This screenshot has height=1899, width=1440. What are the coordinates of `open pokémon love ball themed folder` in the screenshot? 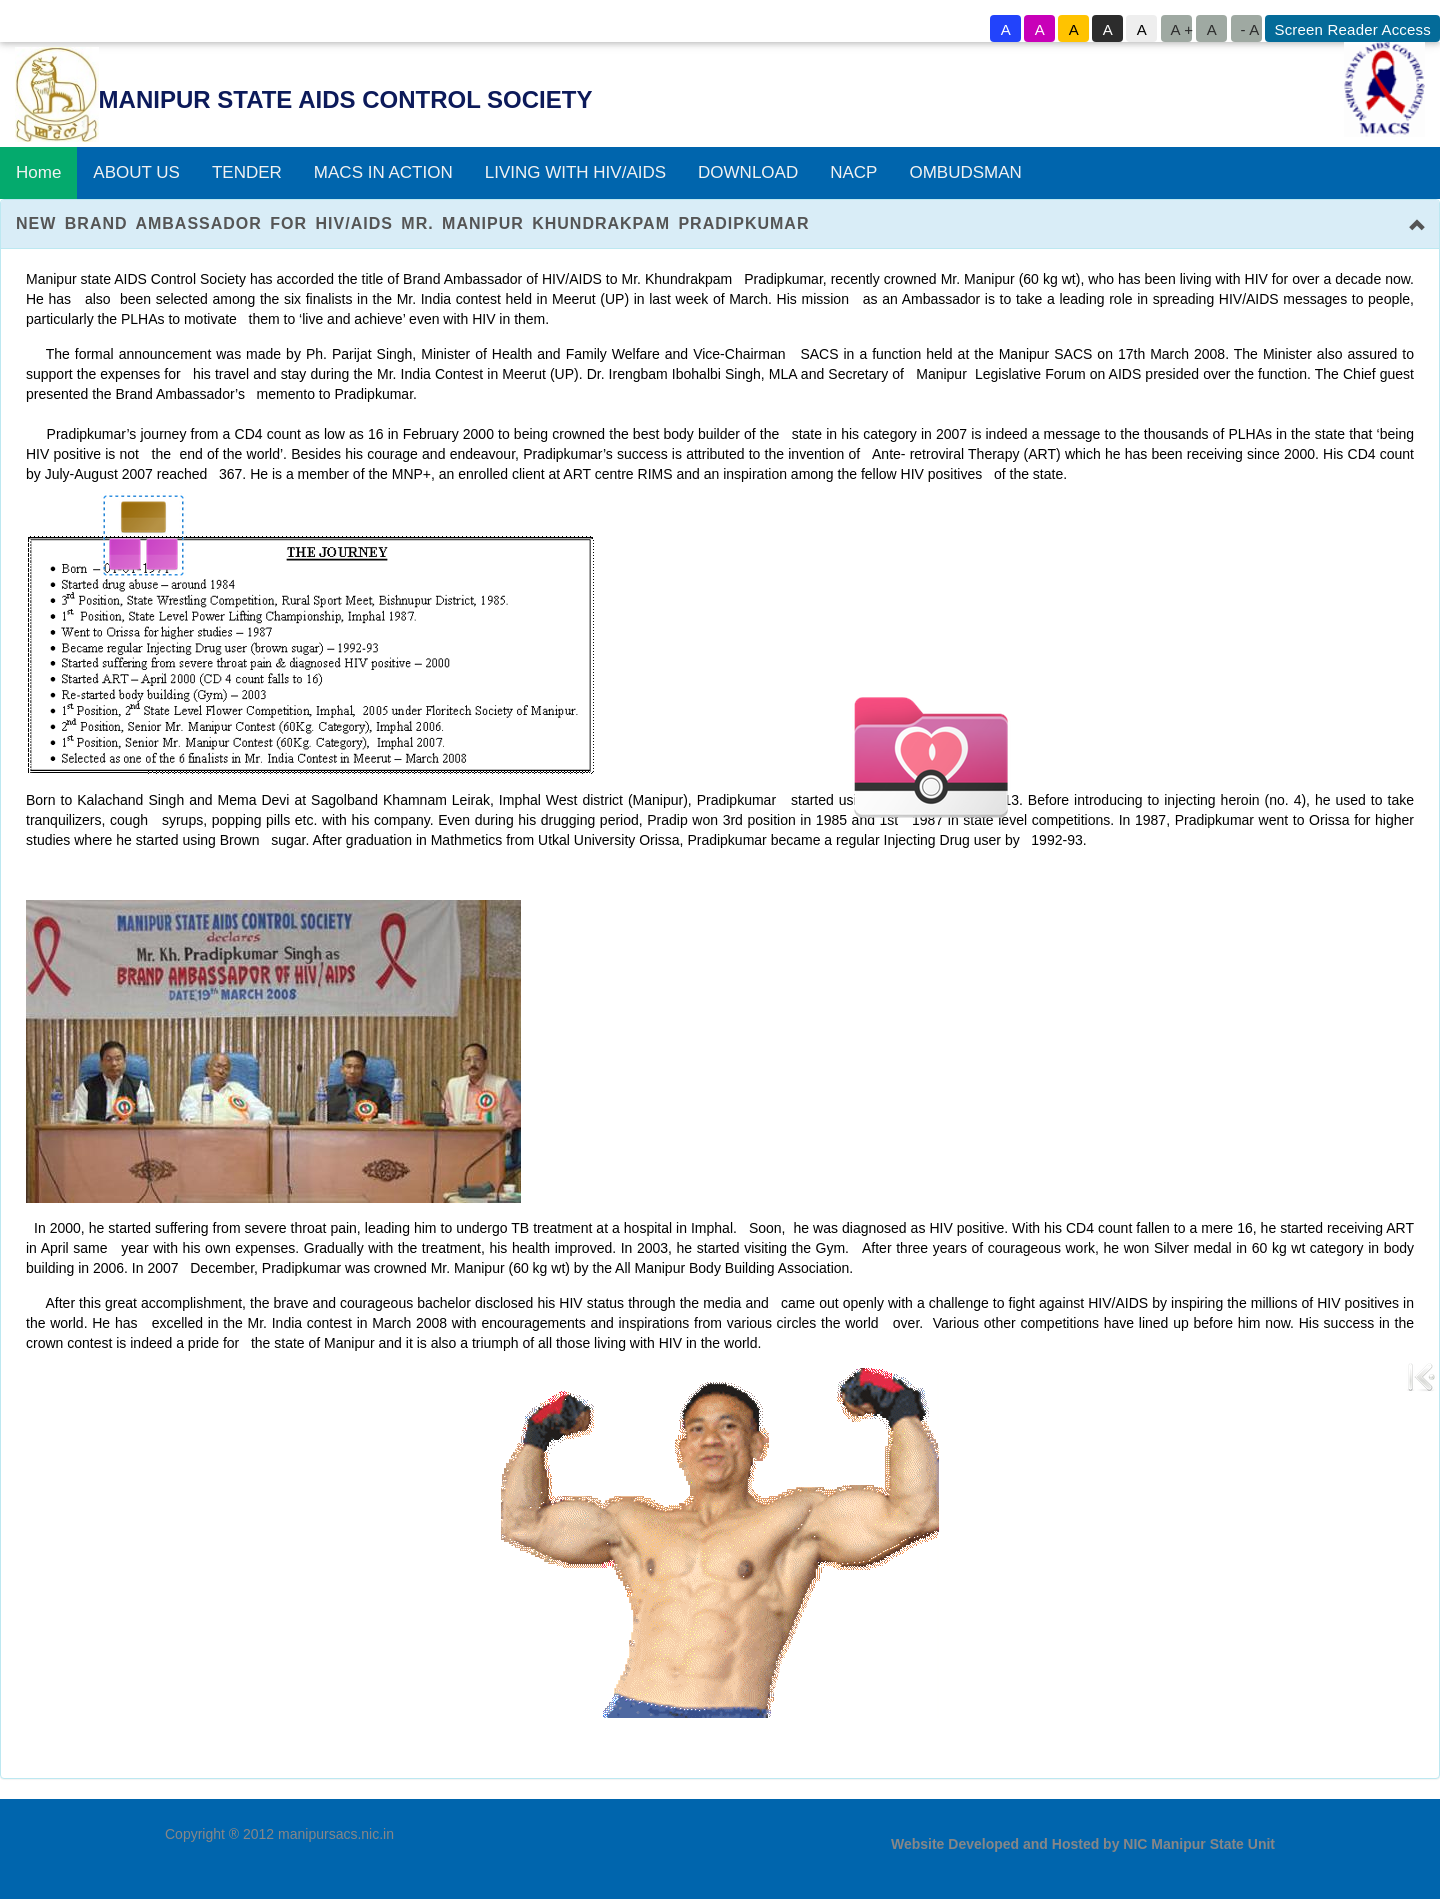 It's located at (930, 761).